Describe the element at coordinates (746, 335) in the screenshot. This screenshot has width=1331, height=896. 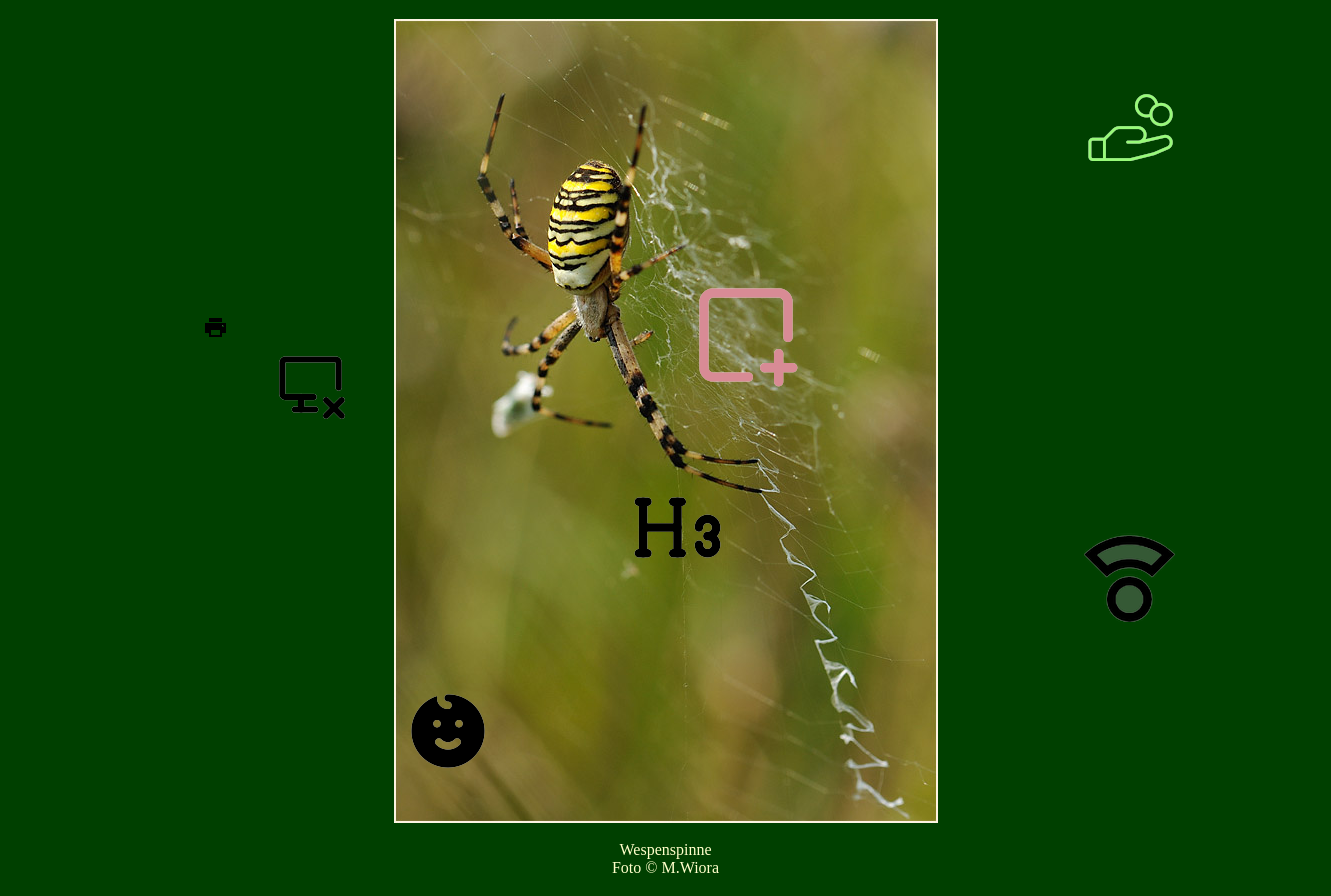
I see `add a new item or element` at that location.